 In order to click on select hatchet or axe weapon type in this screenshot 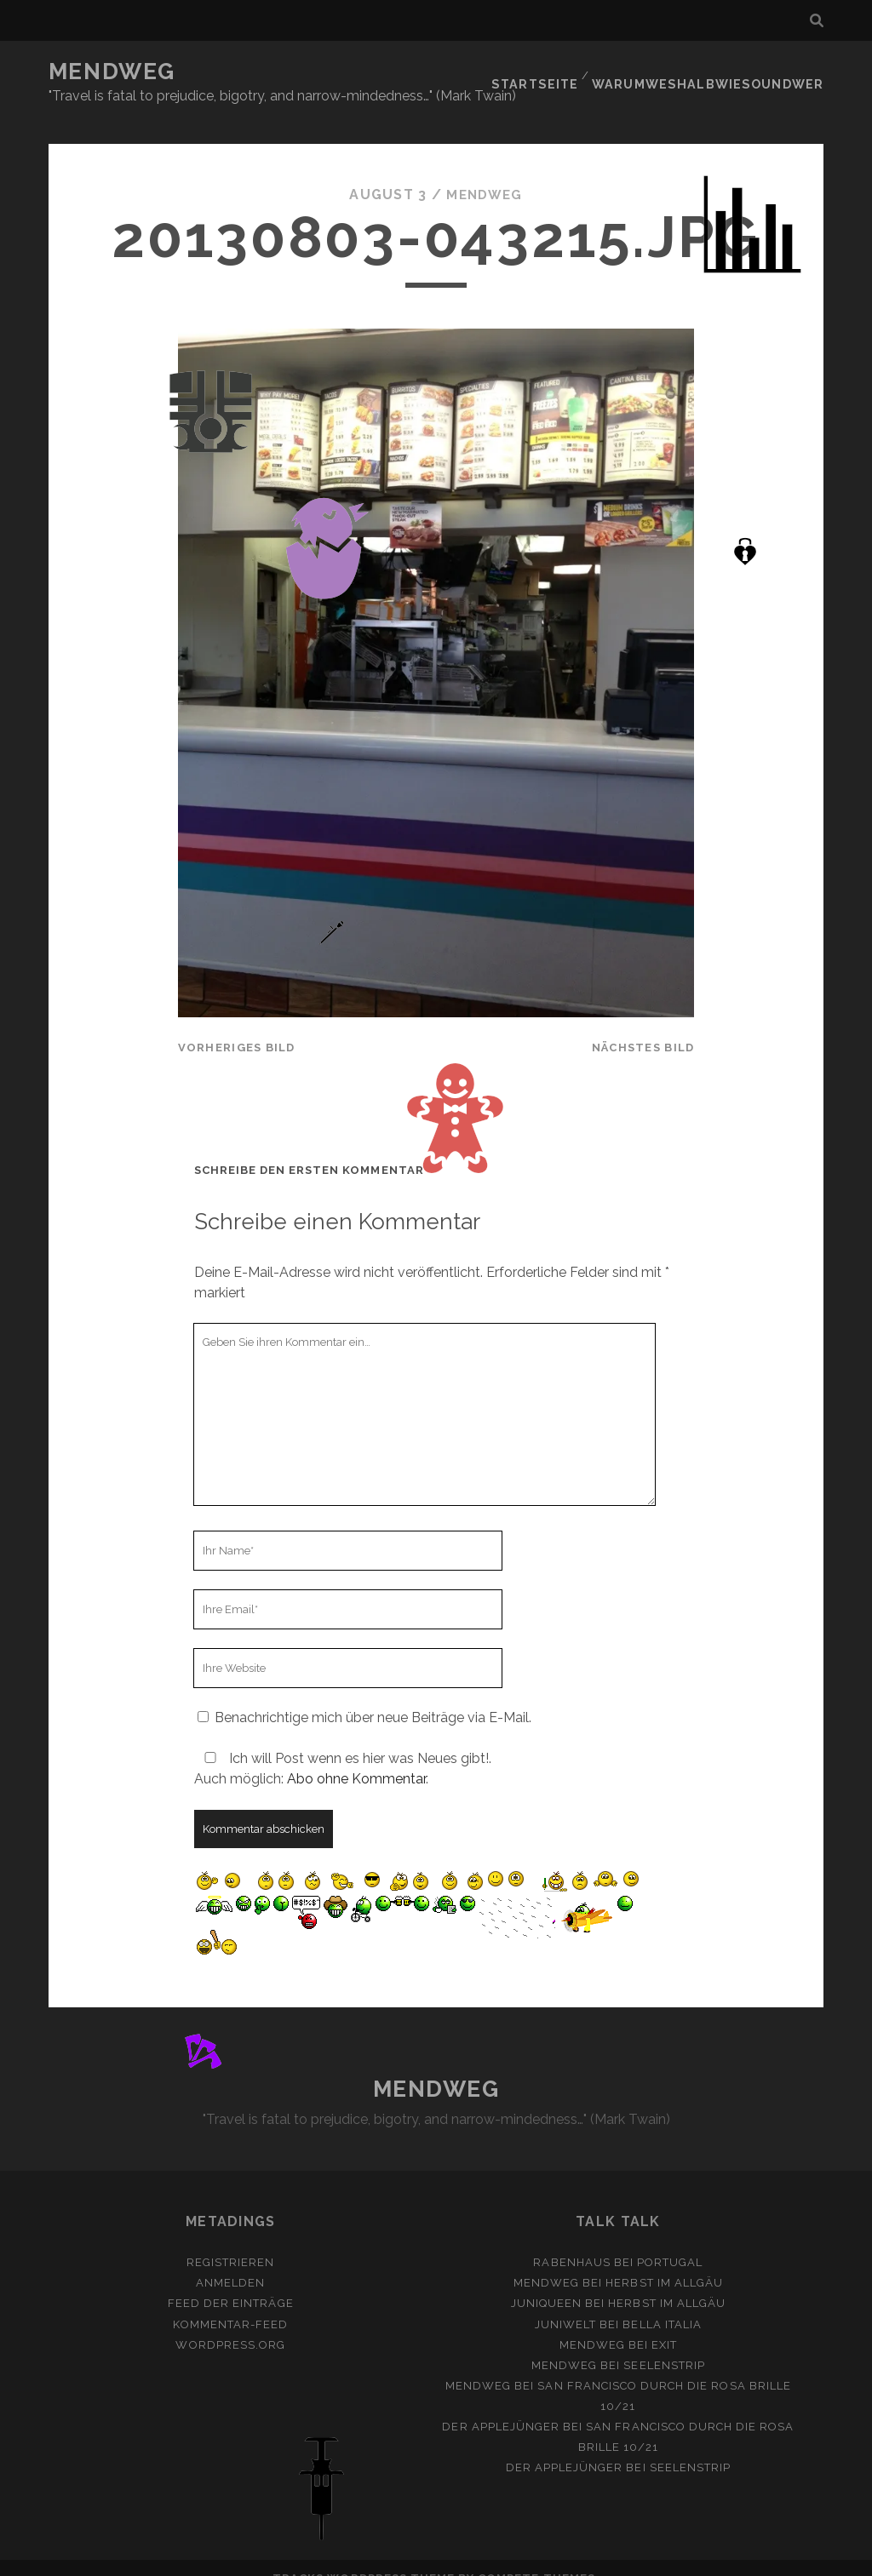, I will do `click(203, 2051)`.